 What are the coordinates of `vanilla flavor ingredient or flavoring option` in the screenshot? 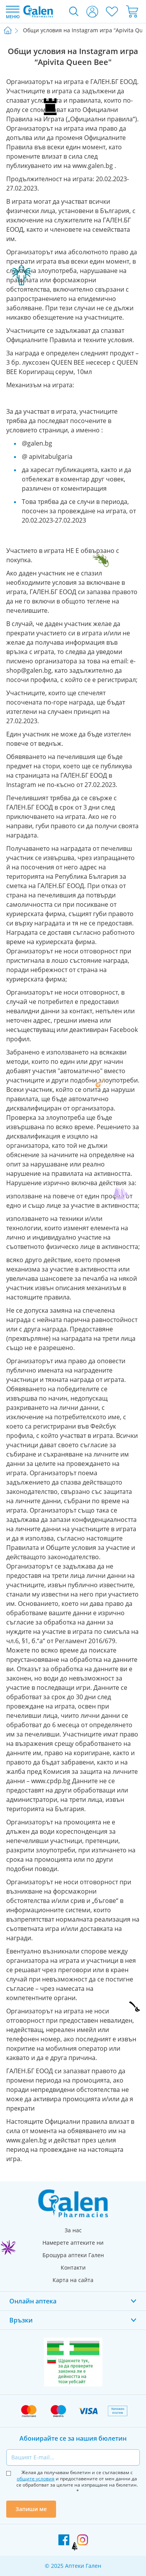 It's located at (8, 2247).